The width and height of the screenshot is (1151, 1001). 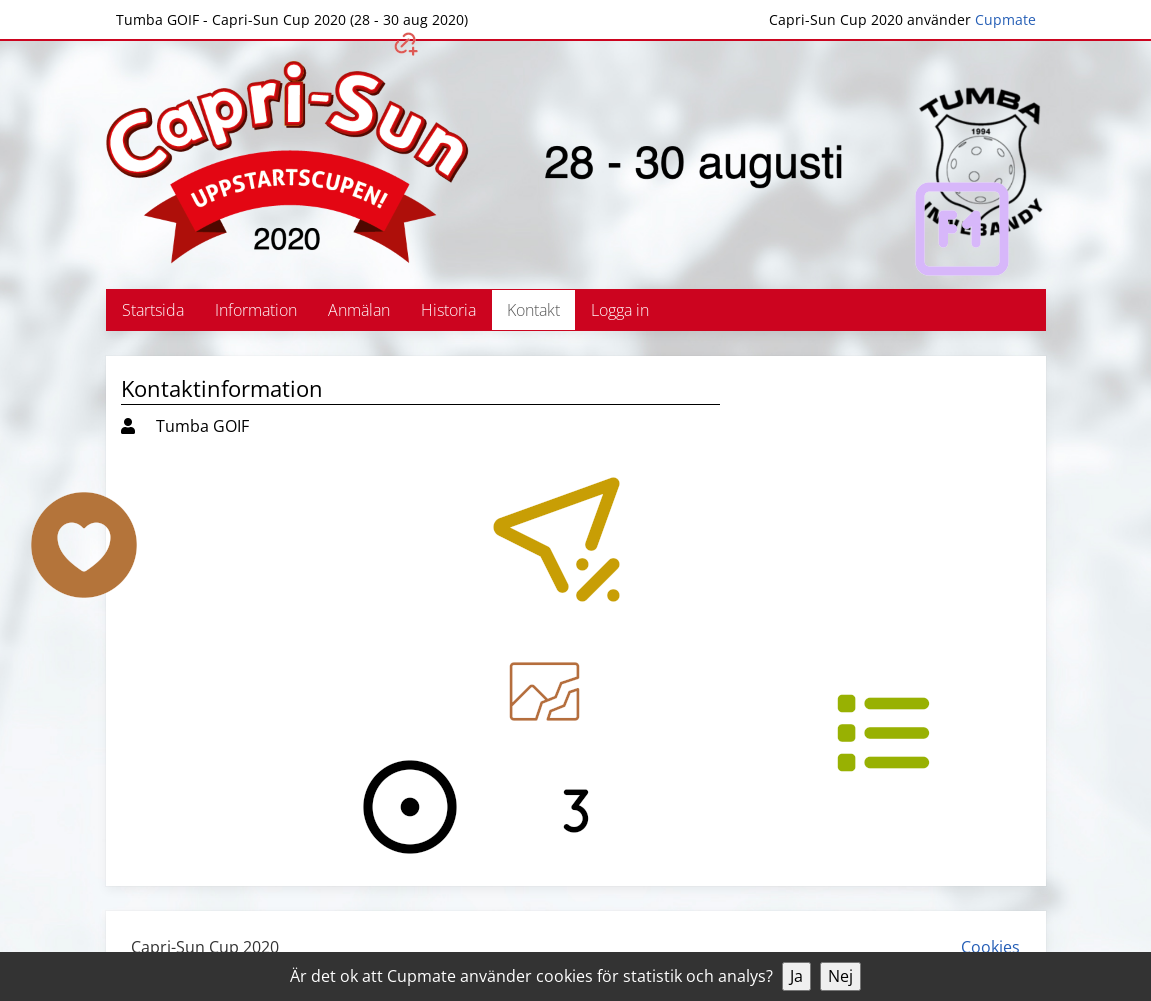 What do you see at coordinates (882, 733) in the screenshot?
I see `view items in list format` at bounding box center [882, 733].